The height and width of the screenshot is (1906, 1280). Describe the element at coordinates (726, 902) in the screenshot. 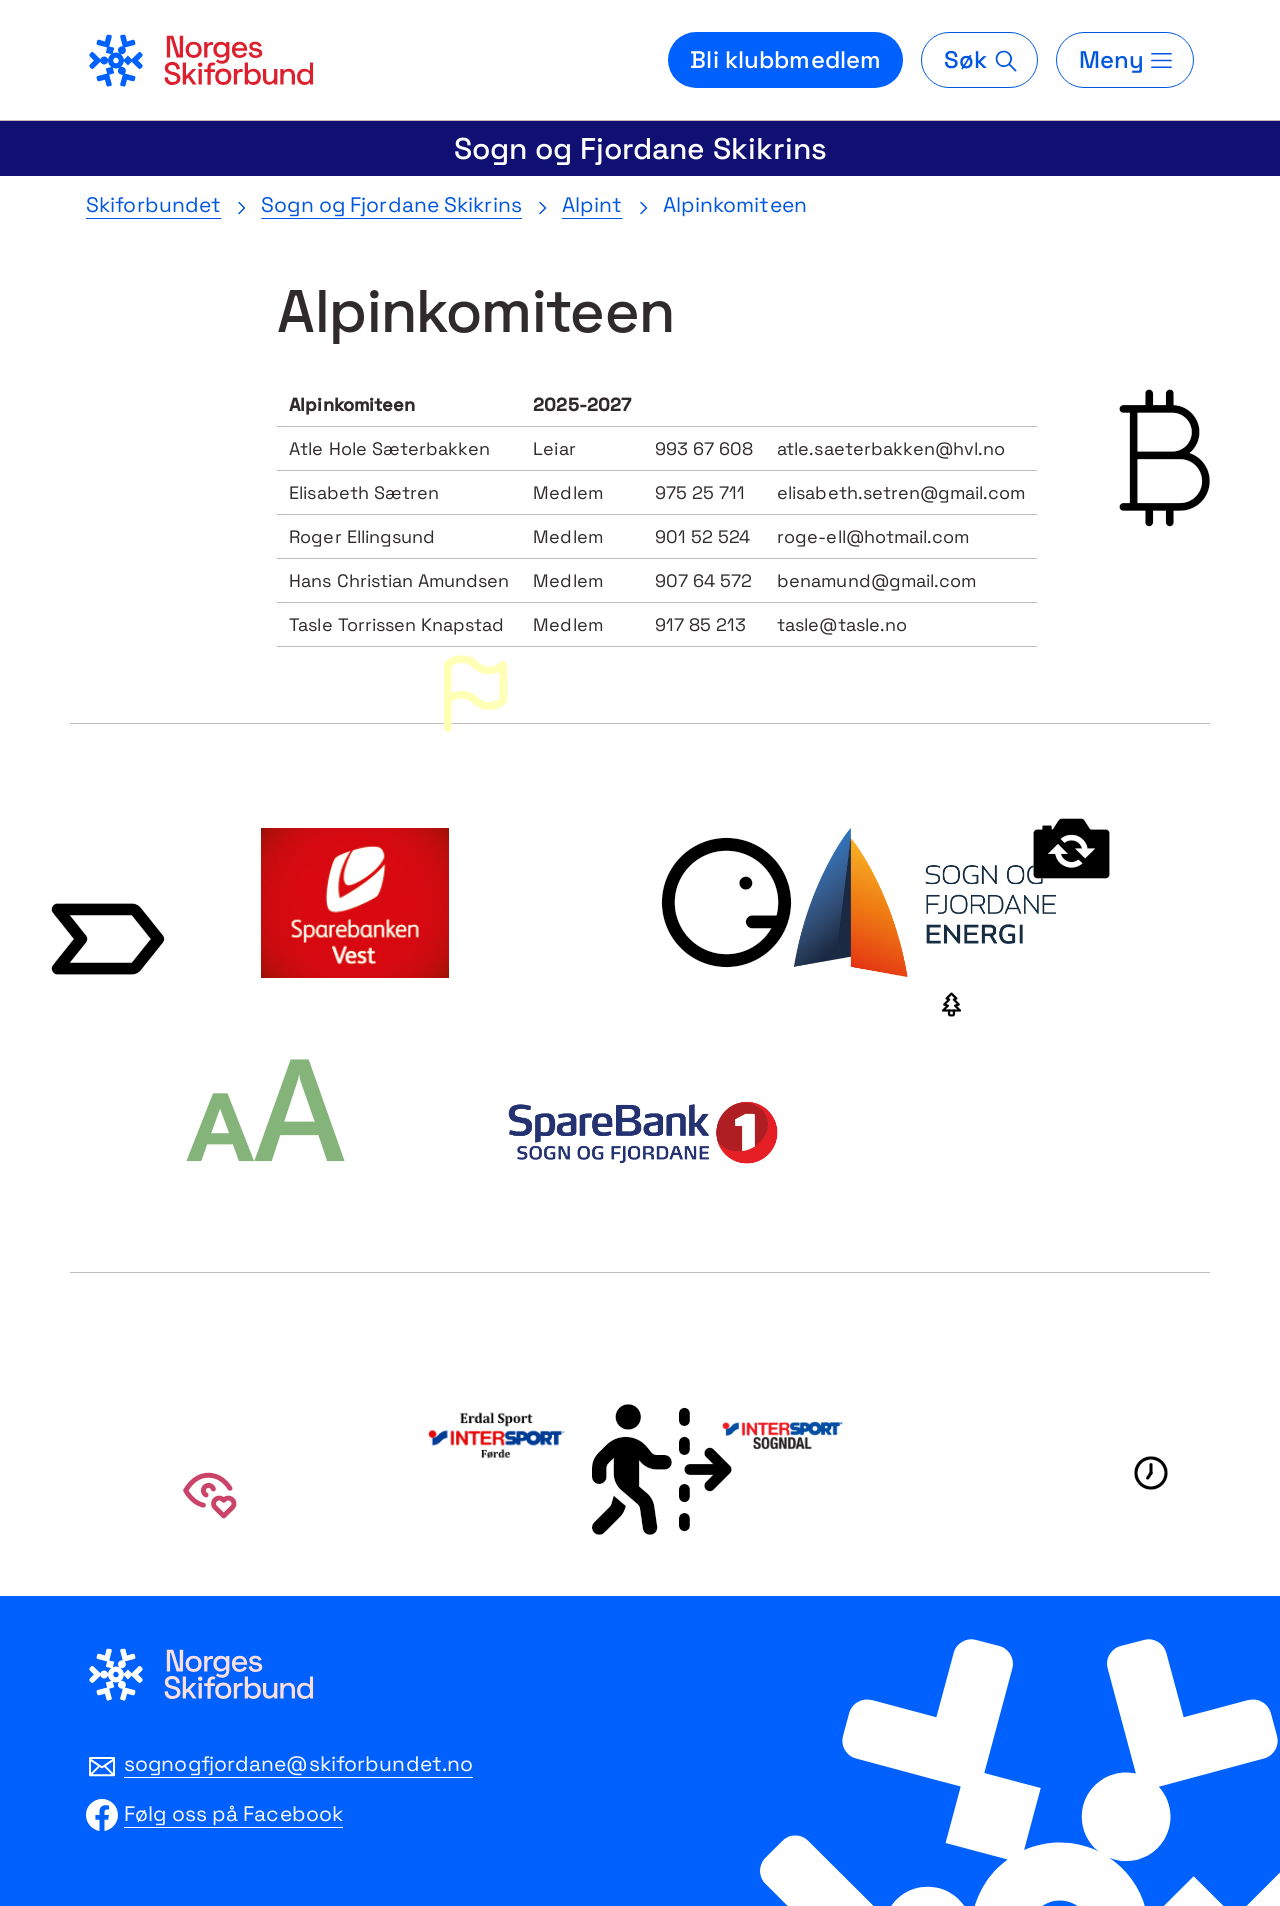

I see `emoji or mood selector looking right` at that location.